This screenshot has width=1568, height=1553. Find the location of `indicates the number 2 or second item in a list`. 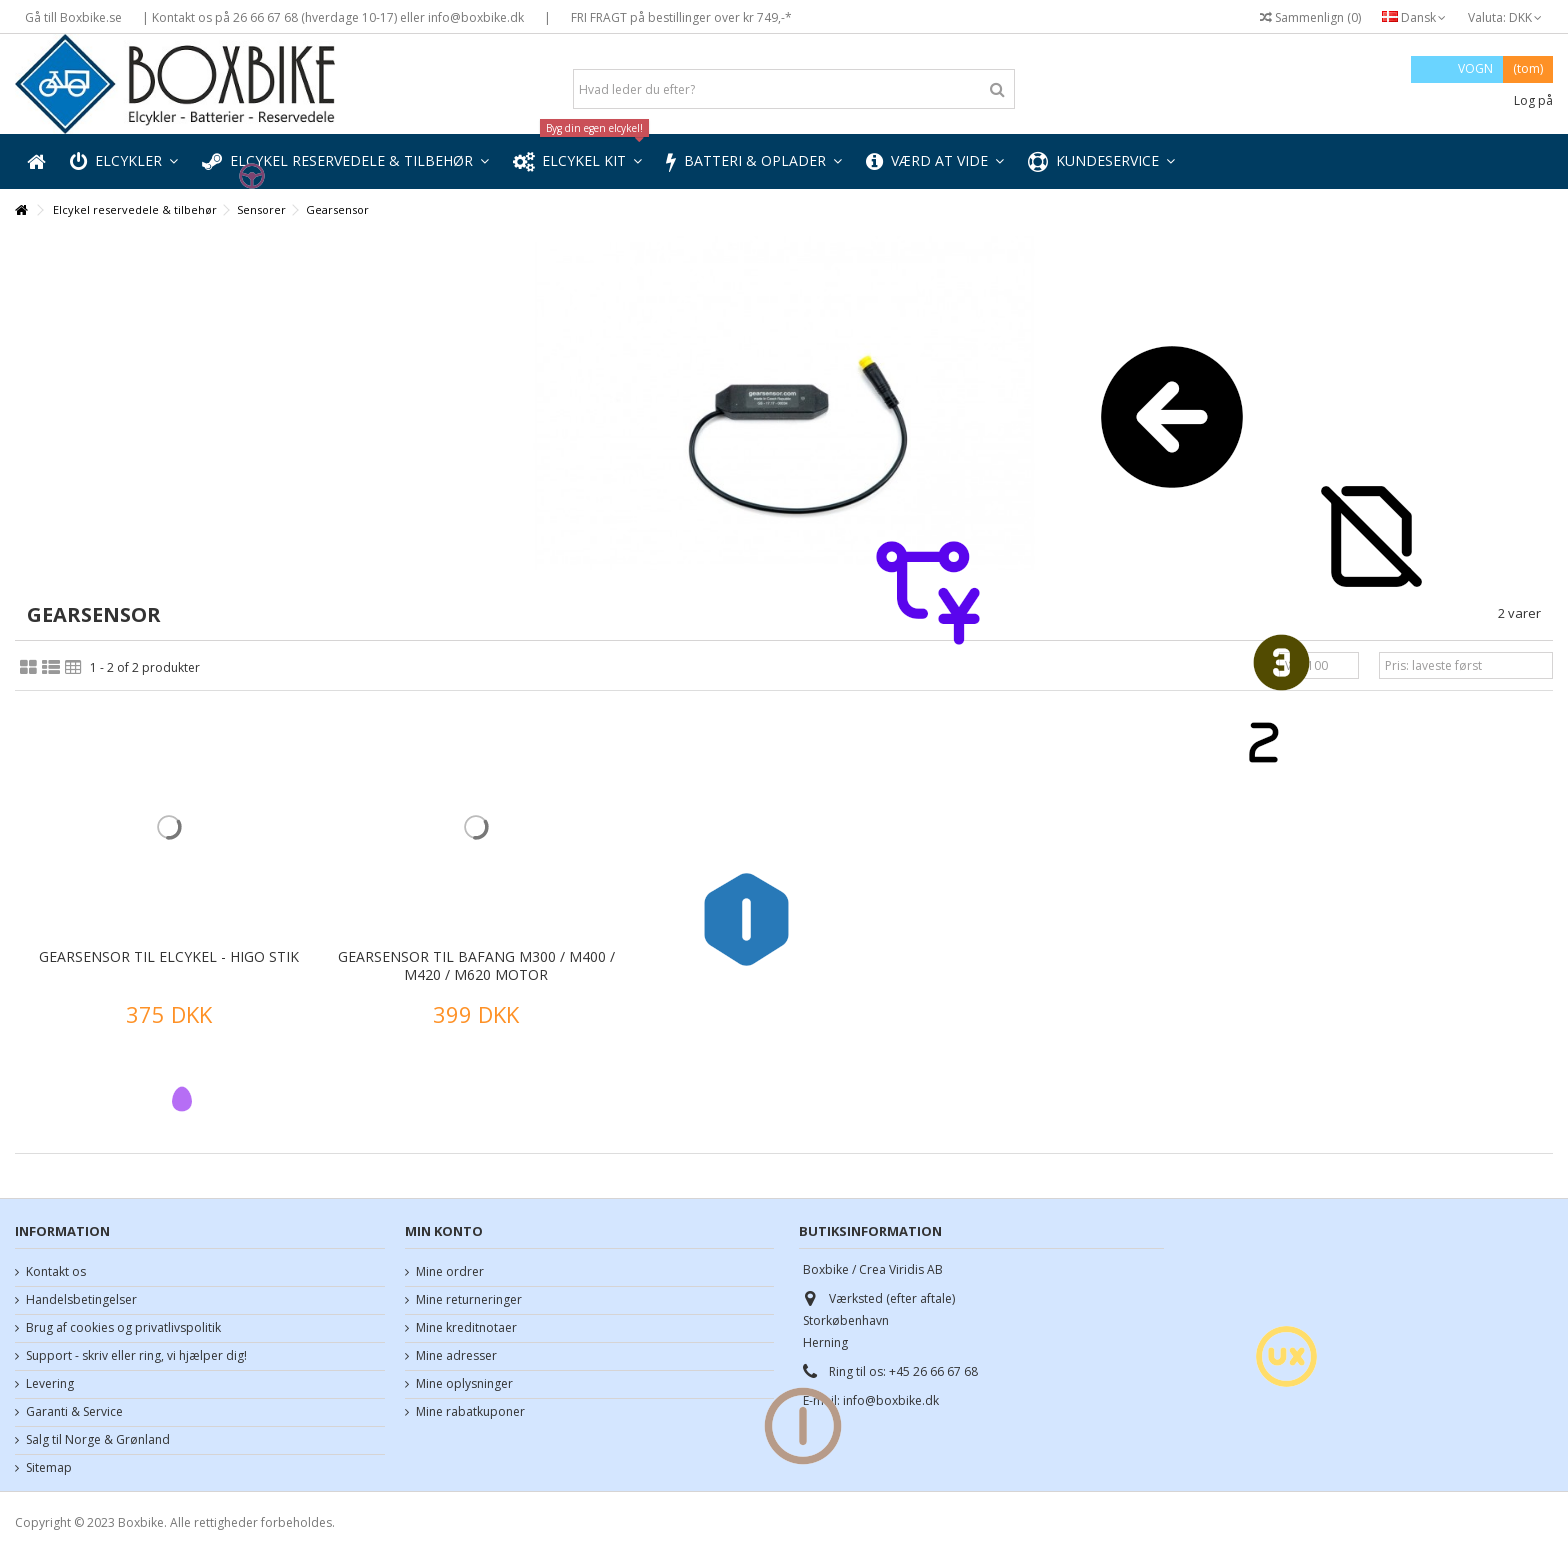

indicates the number 2 or second item in a list is located at coordinates (1263, 742).